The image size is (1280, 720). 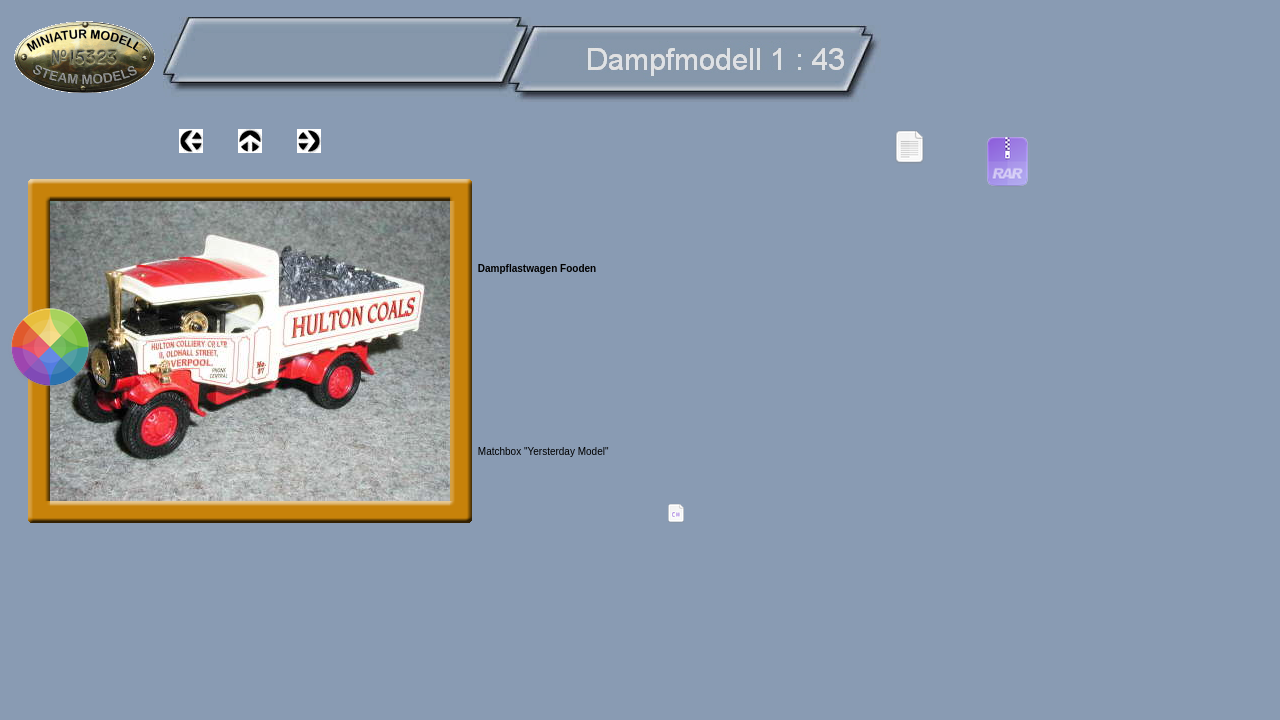 What do you see at coordinates (909, 146) in the screenshot?
I see `open a text document` at bounding box center [909, 146].